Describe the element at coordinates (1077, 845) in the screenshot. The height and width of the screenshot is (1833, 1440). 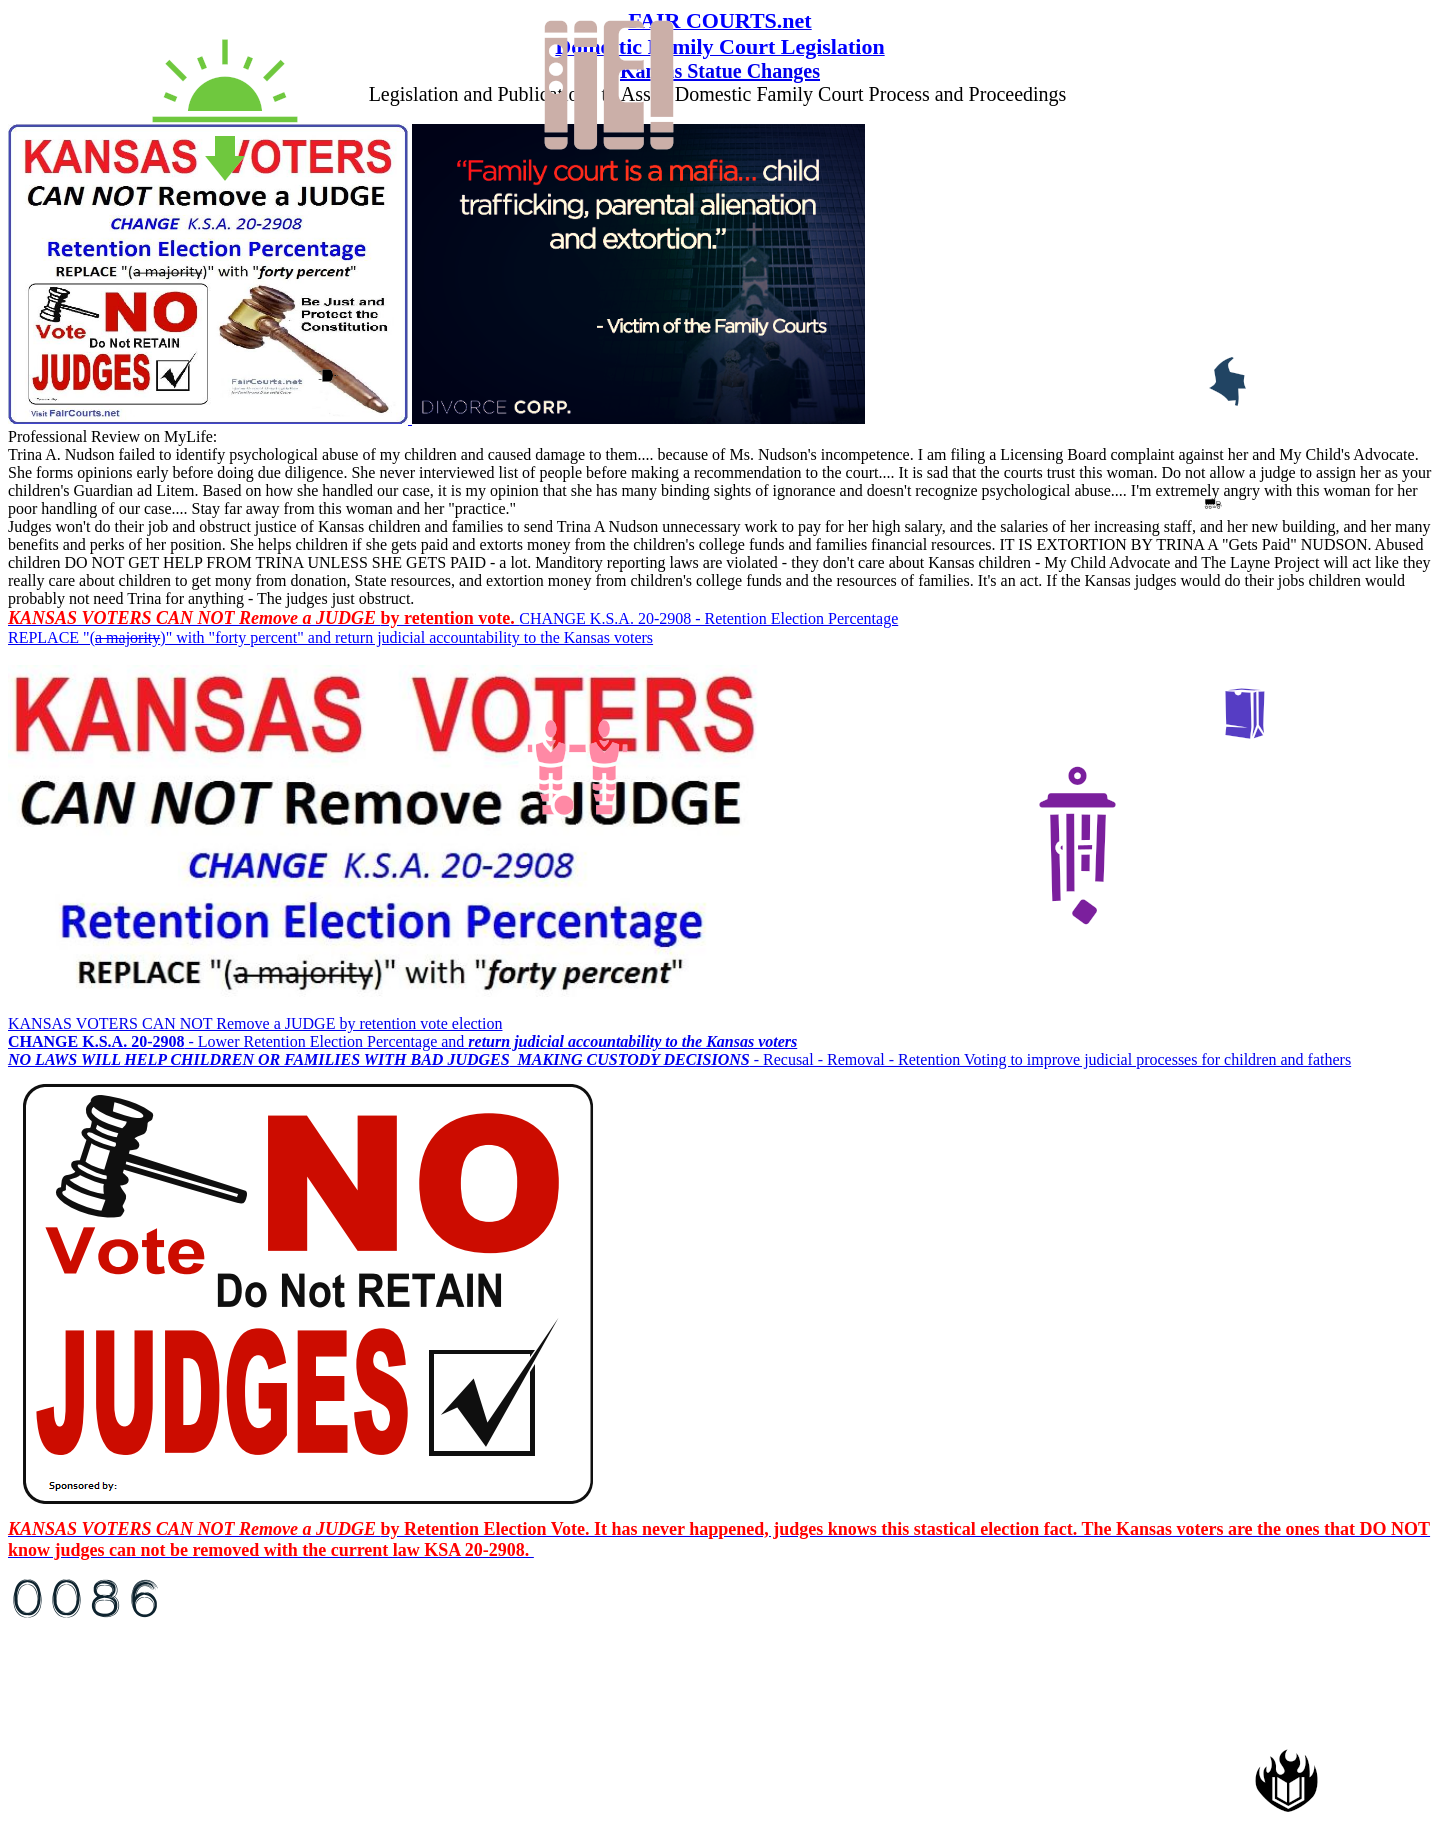
I see `decorative windchimes element for a game interface` at that location.